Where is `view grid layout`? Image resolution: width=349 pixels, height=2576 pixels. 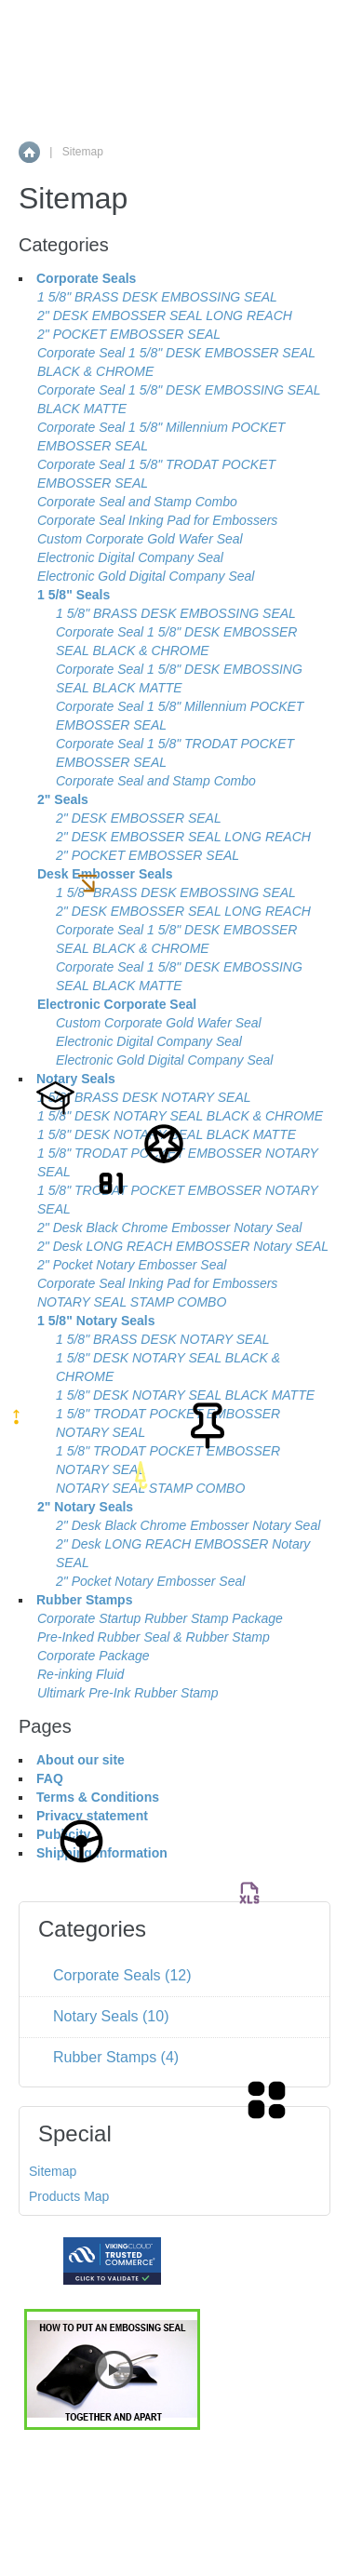 view grid layout is located at coordinates (266, 2100).